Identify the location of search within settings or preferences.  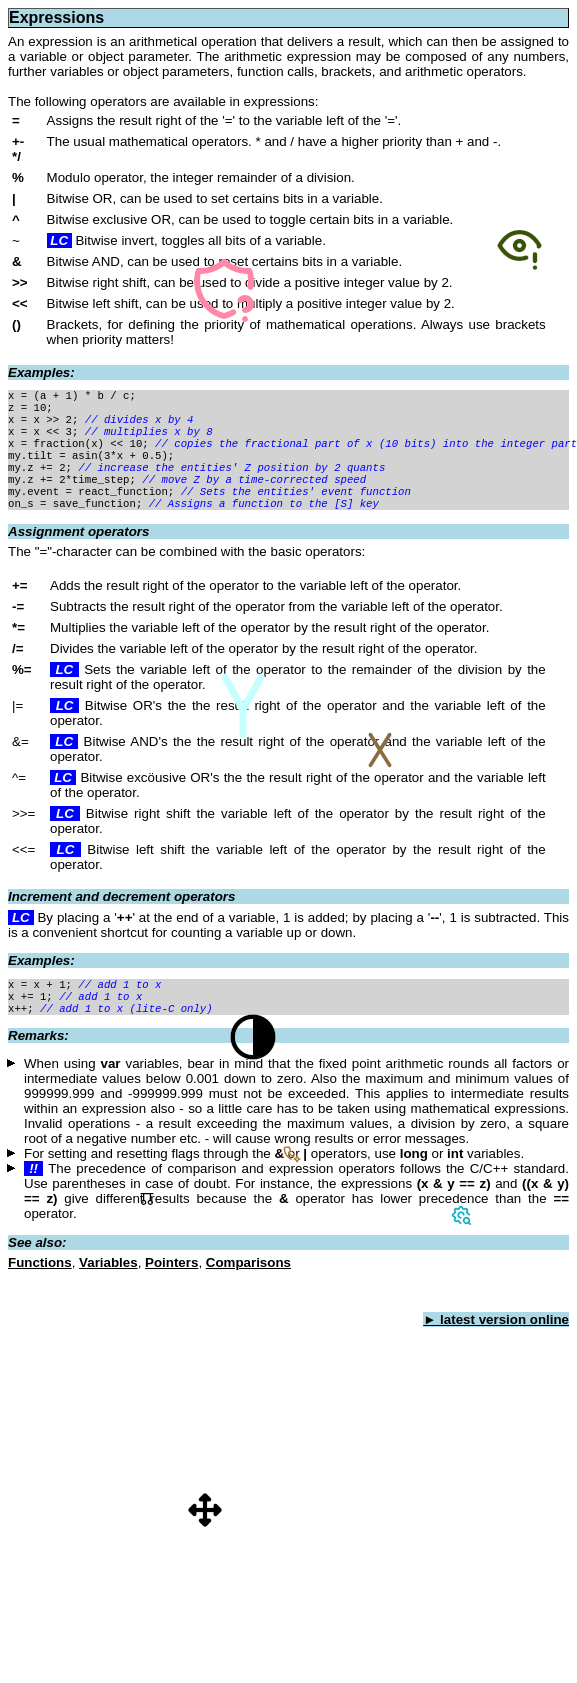
(461, 1215).